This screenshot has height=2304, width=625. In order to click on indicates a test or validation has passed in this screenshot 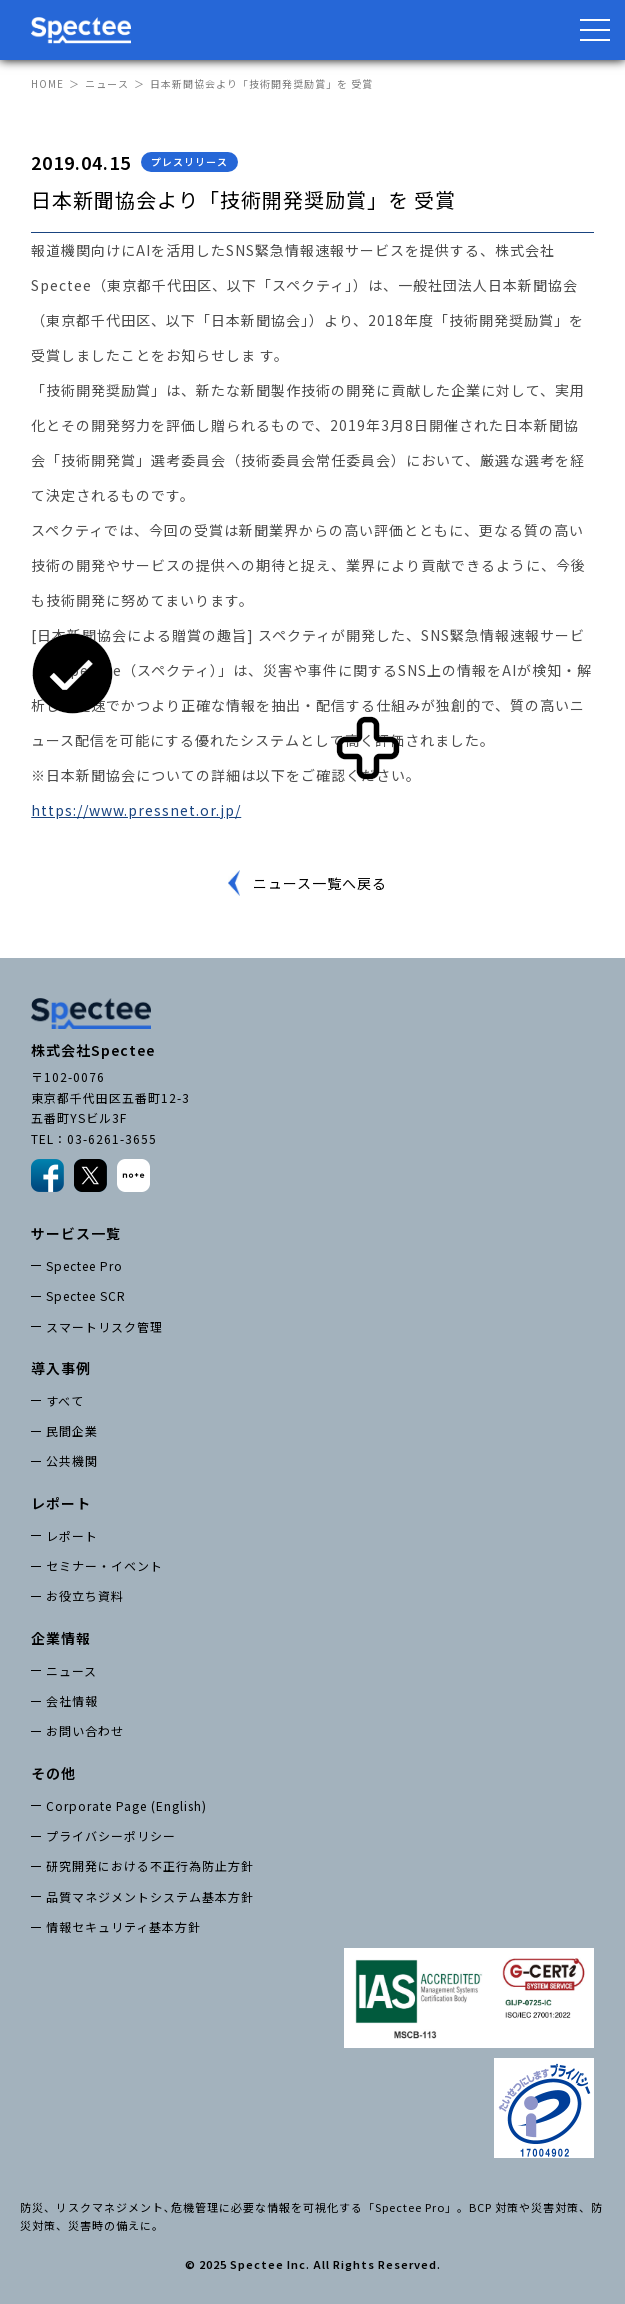, I will do `click(72, 673)`.